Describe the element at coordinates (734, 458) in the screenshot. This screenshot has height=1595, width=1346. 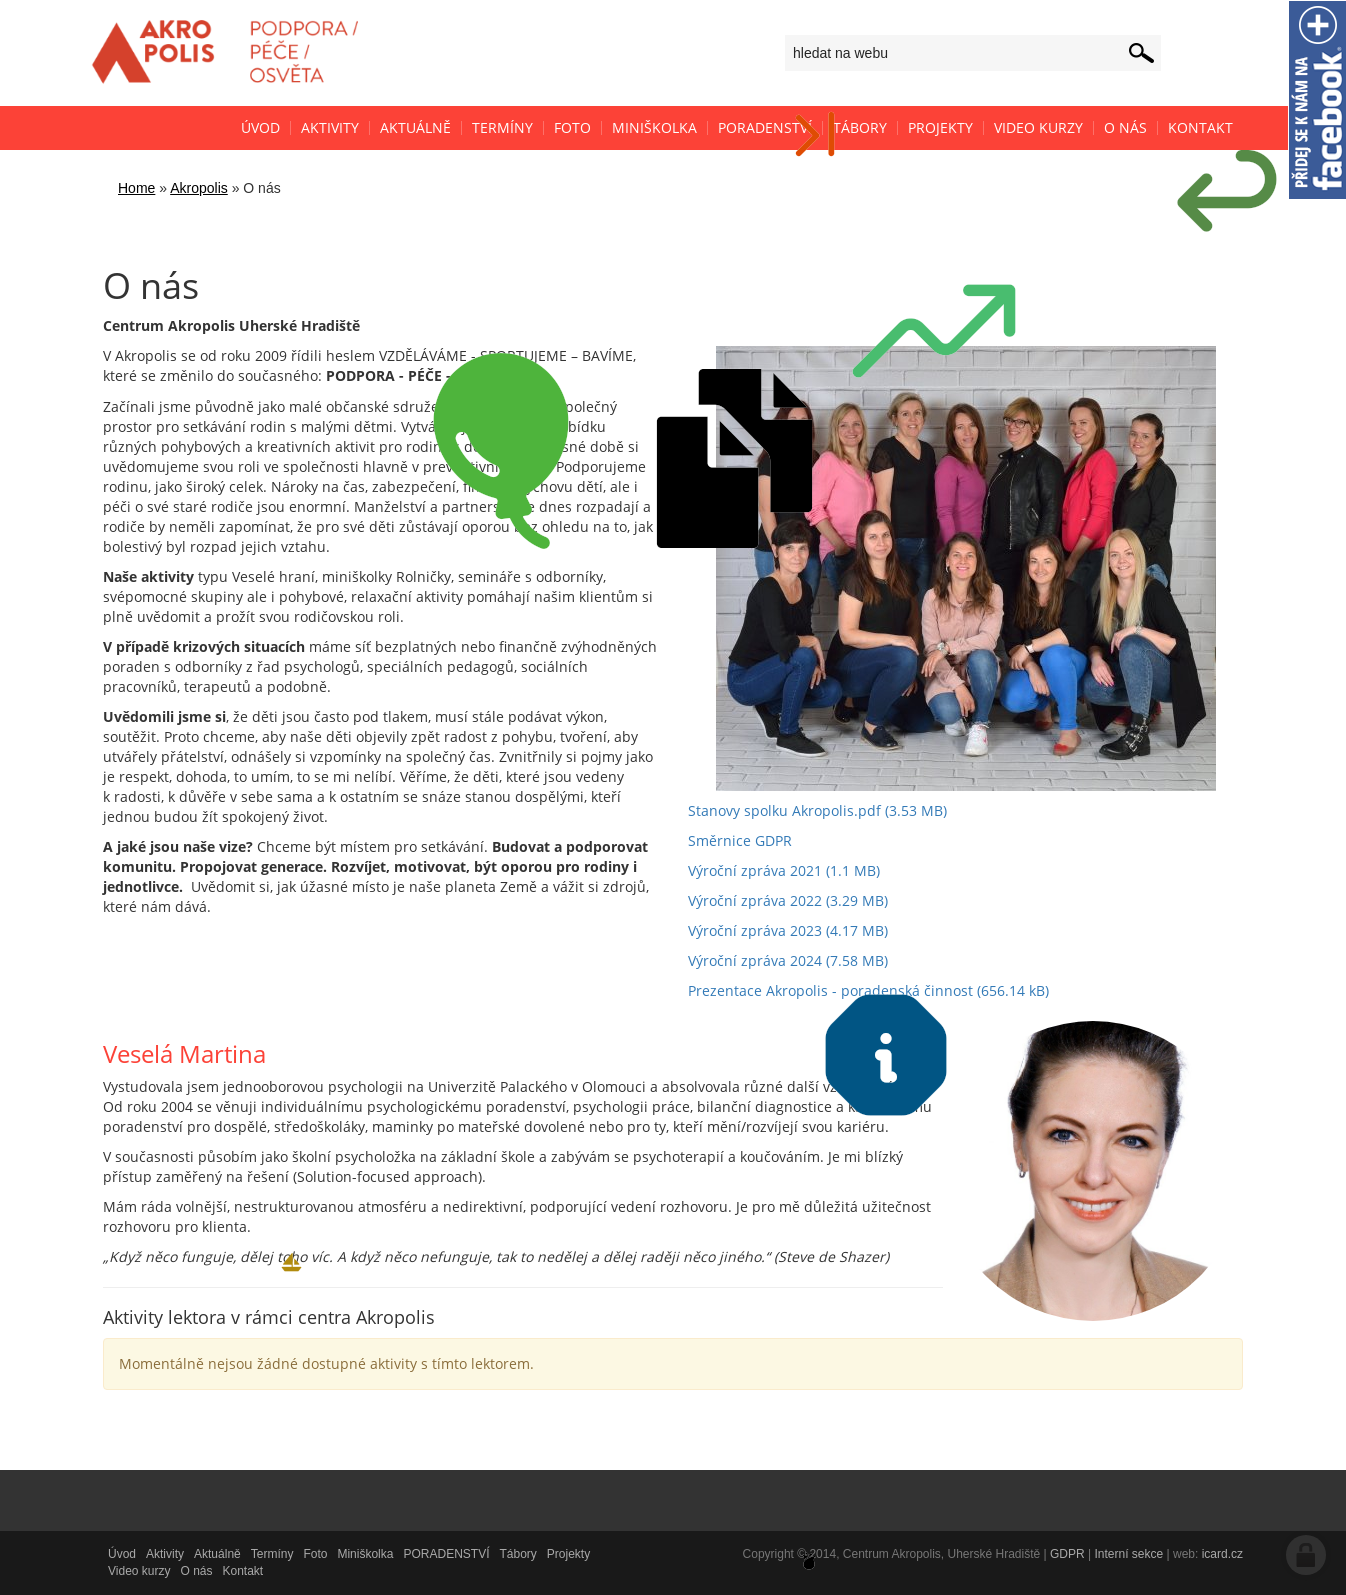
I see `view all documents` at that location.